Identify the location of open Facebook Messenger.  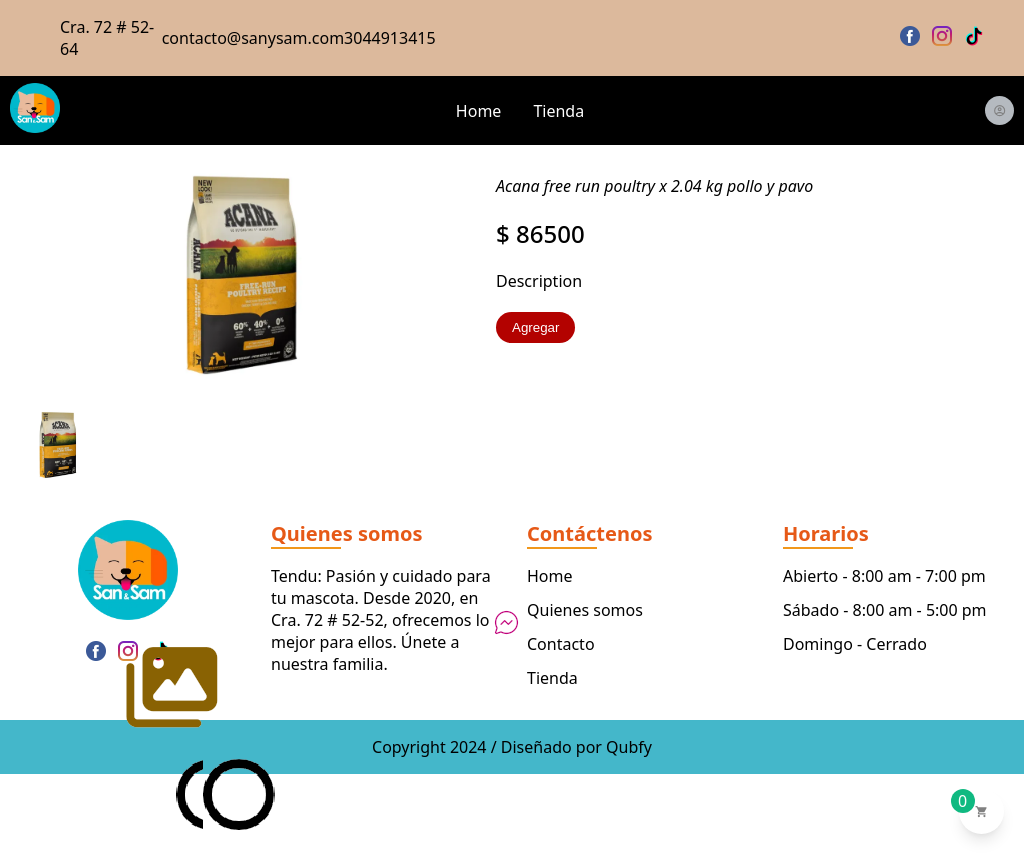
(506, 622).